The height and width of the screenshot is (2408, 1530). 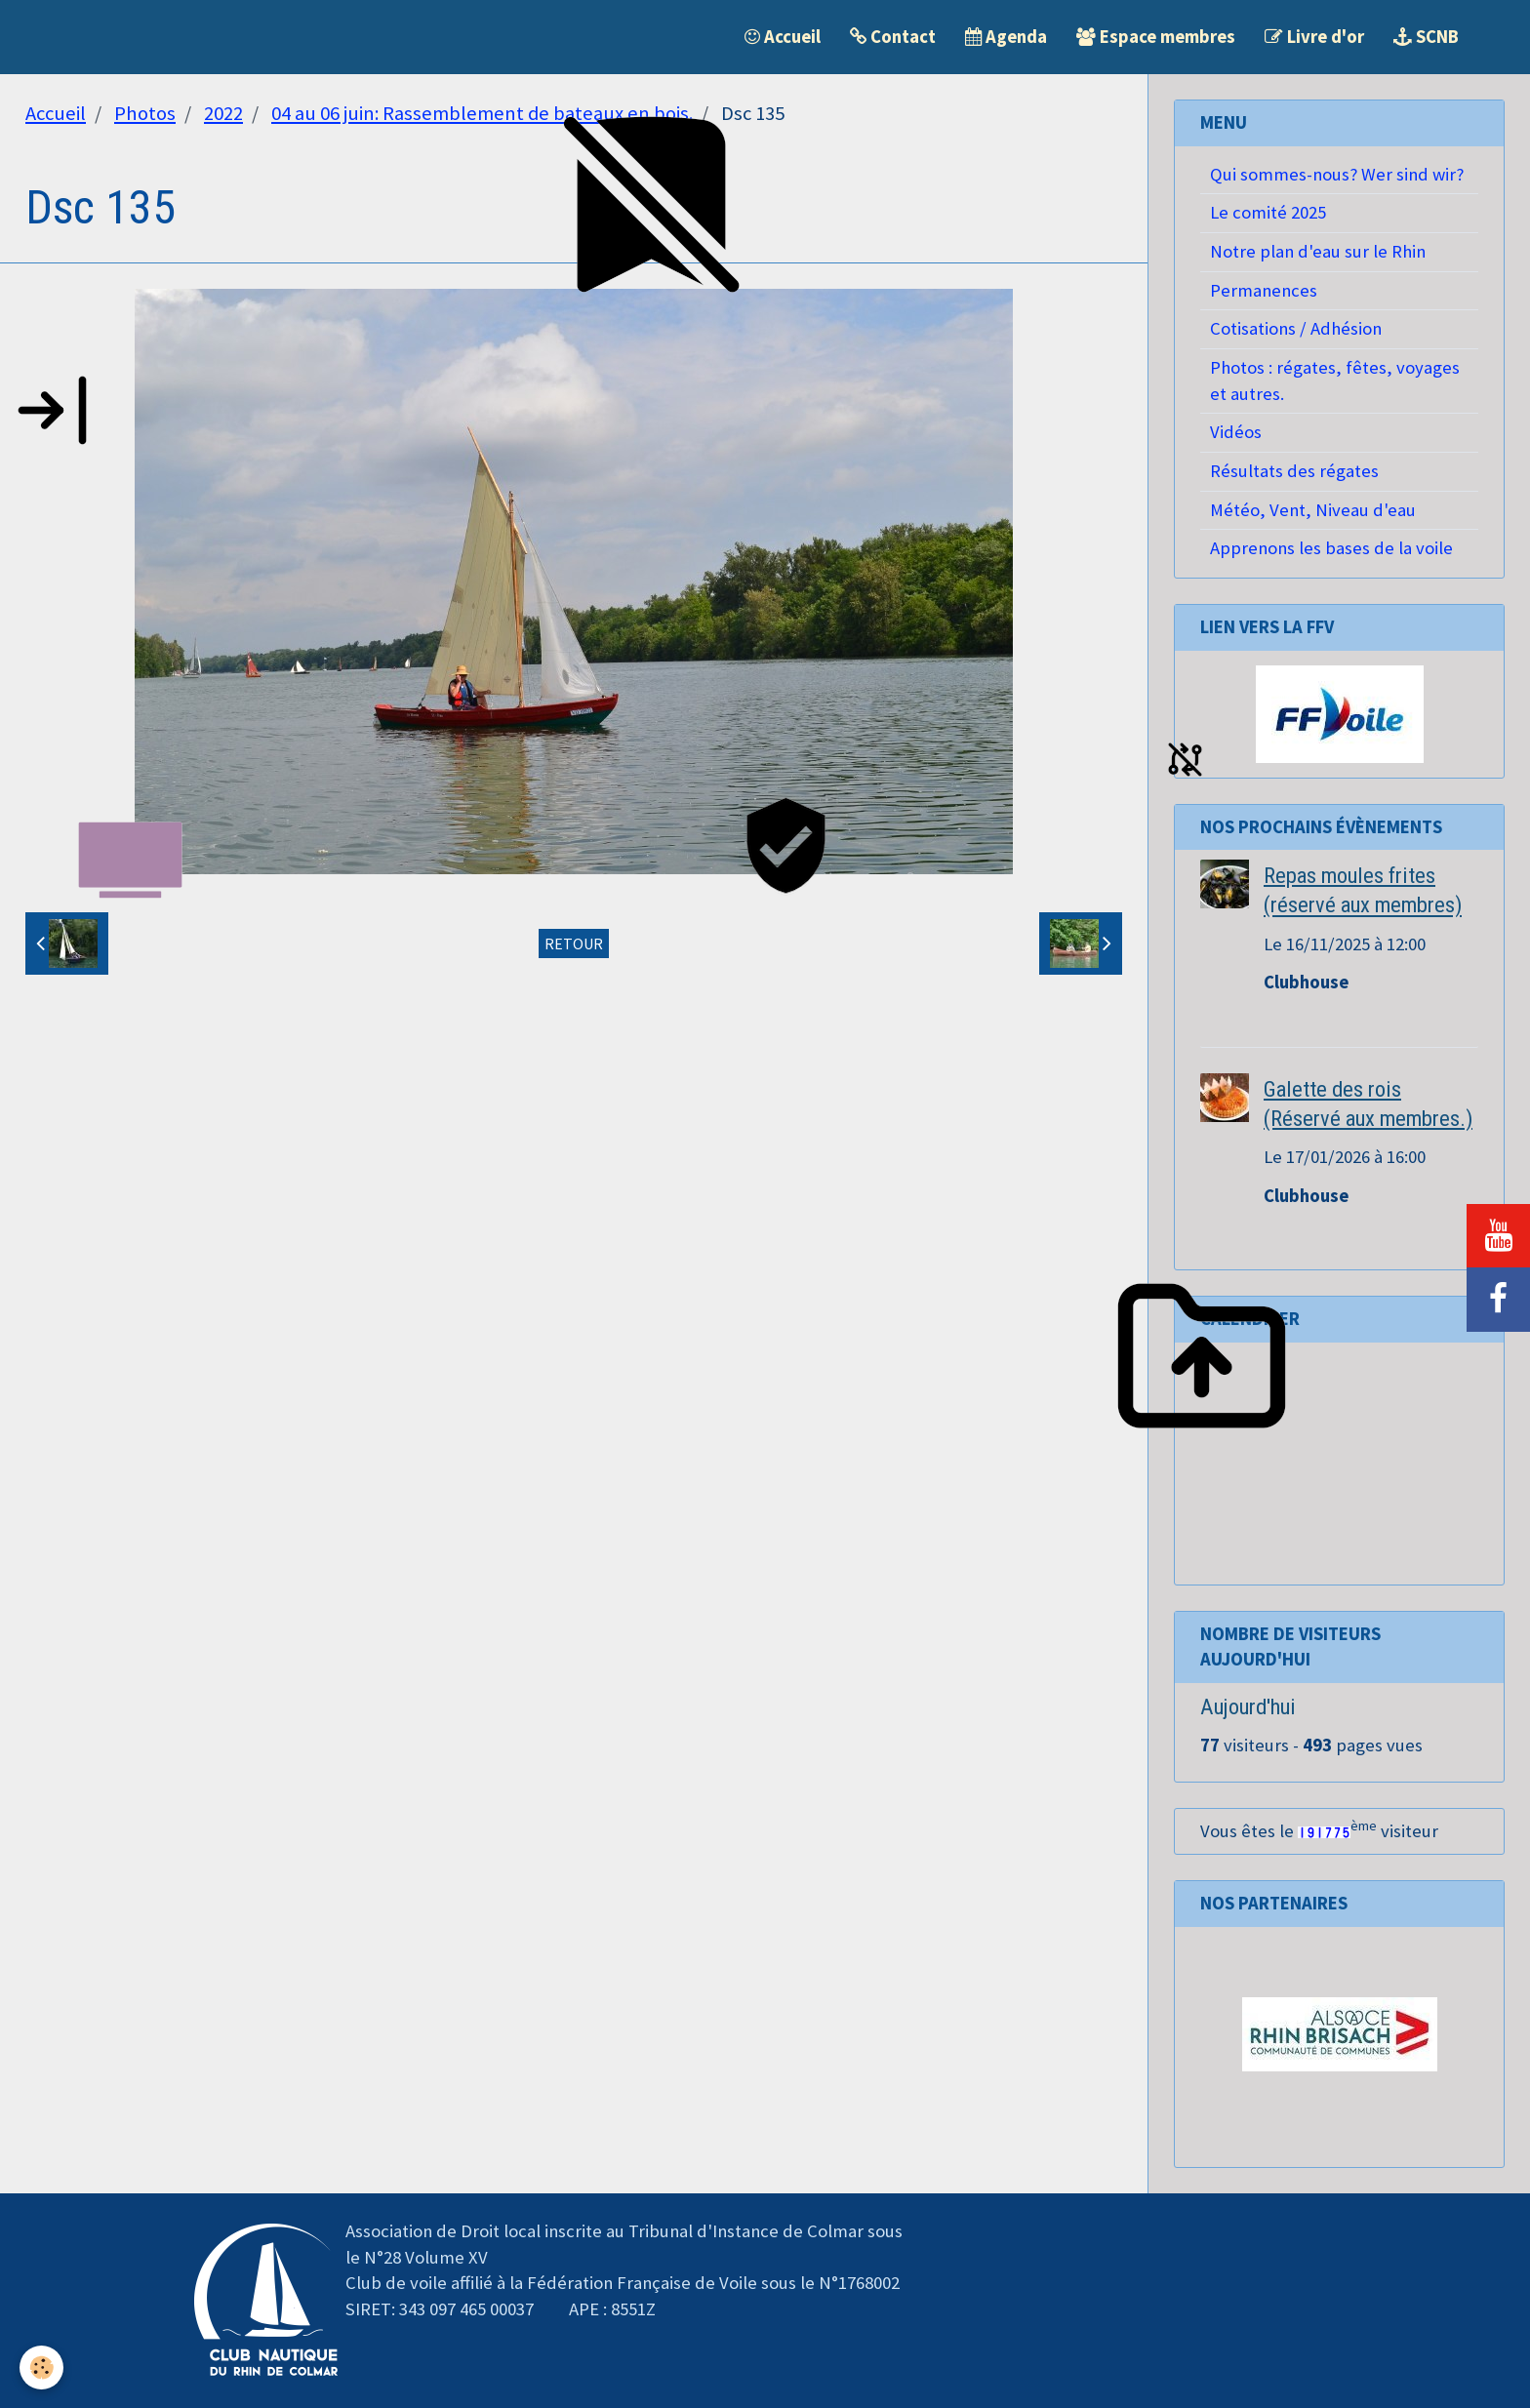 What do you see at coordinates (651, 204) in the screenshot?
I see `remove from bookmarks` at bounding box center [651, 204].